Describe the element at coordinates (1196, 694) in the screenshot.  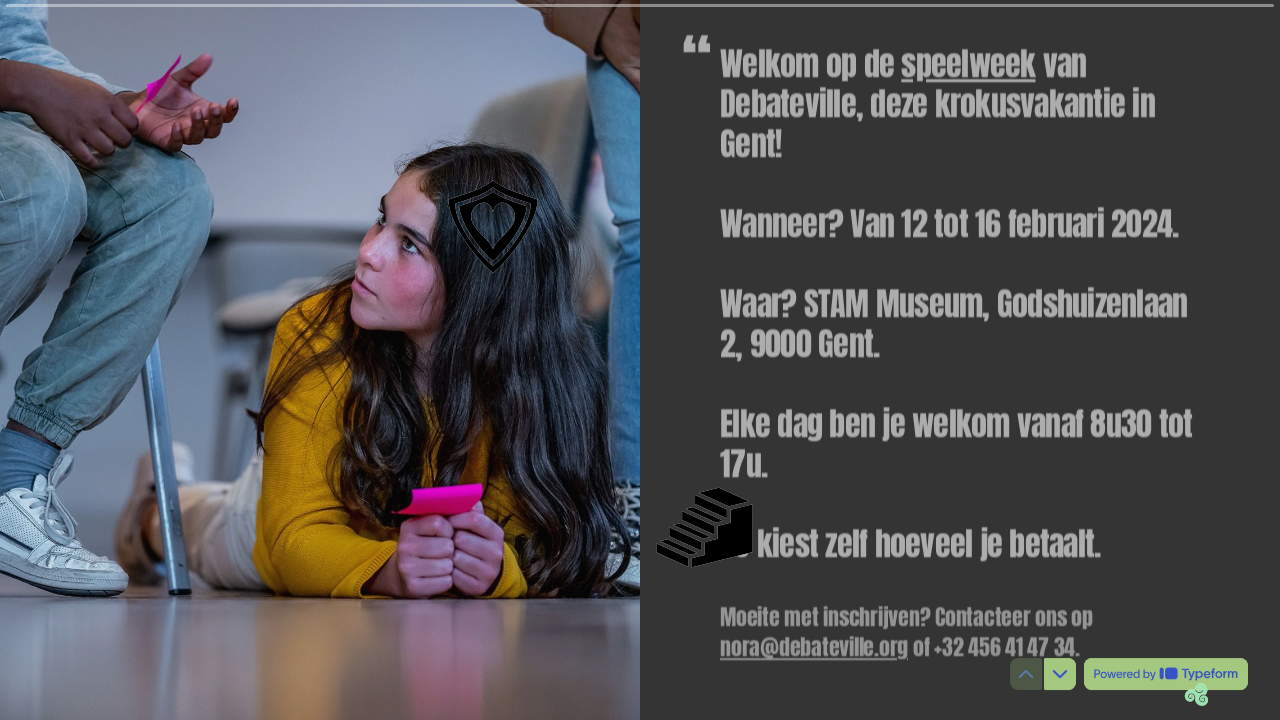
I see `decorative celtic or triskele symbol element` at that location.